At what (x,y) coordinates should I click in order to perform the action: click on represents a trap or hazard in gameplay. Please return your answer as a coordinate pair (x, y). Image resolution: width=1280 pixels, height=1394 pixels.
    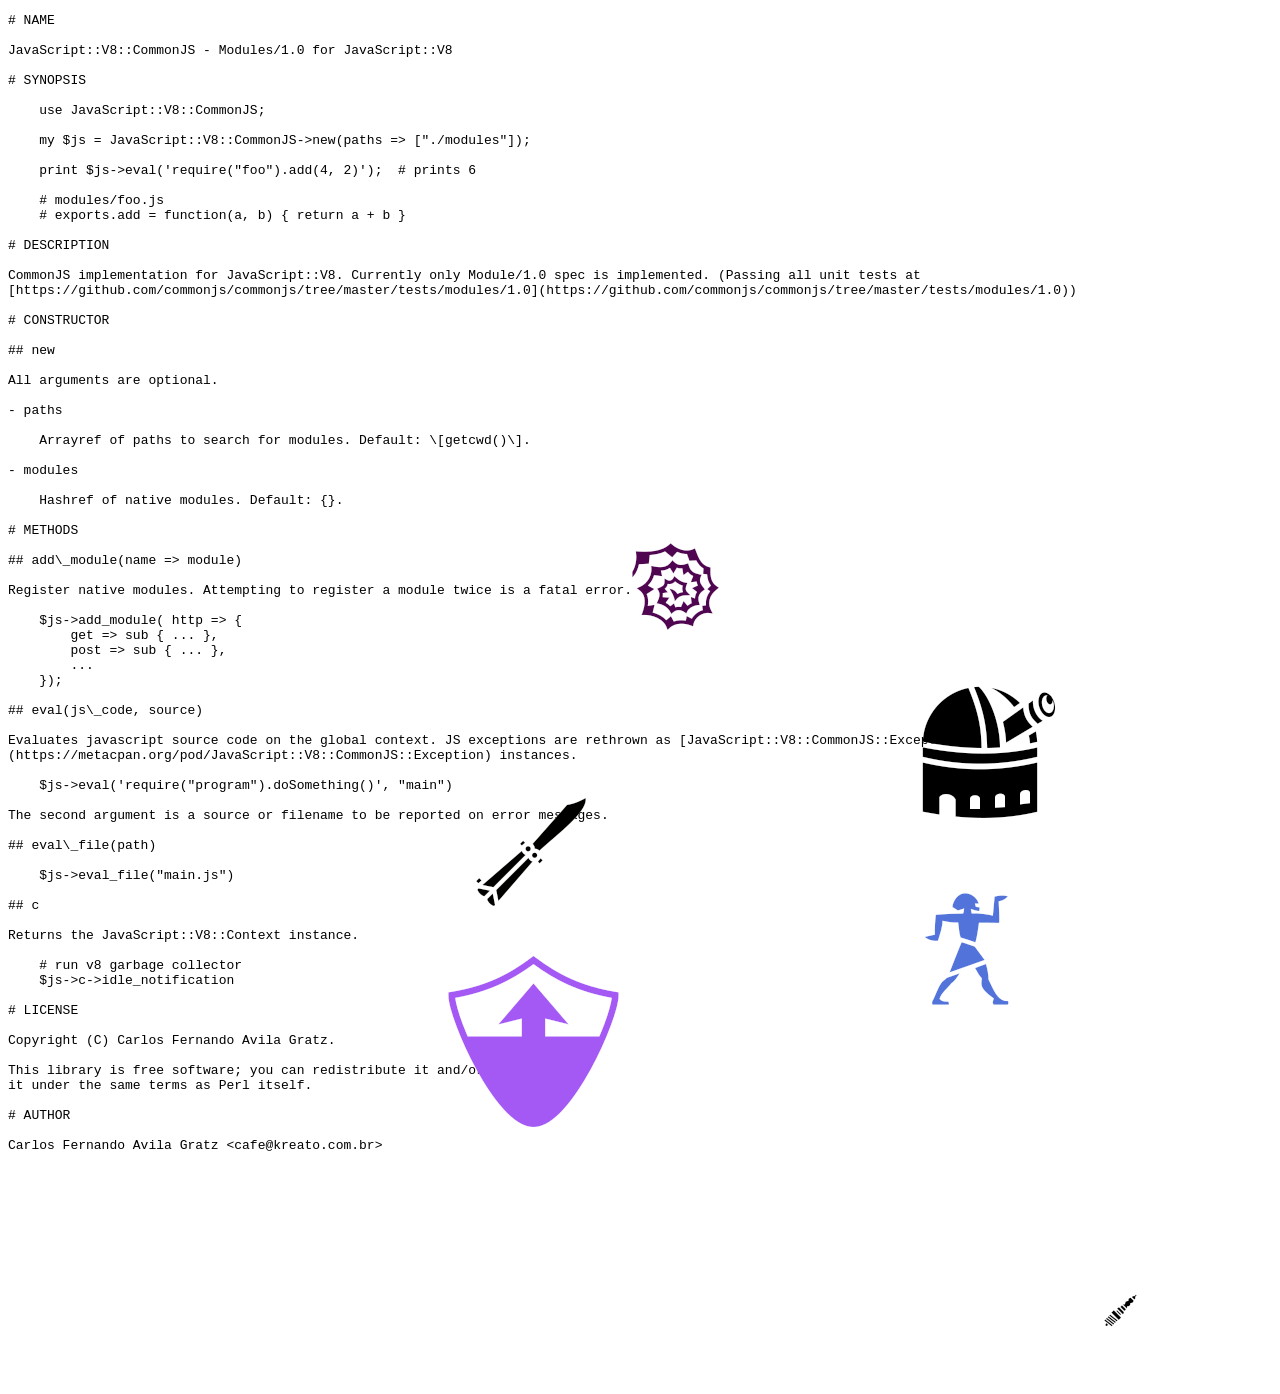
    Looking at the image, I should click on (675, 586).